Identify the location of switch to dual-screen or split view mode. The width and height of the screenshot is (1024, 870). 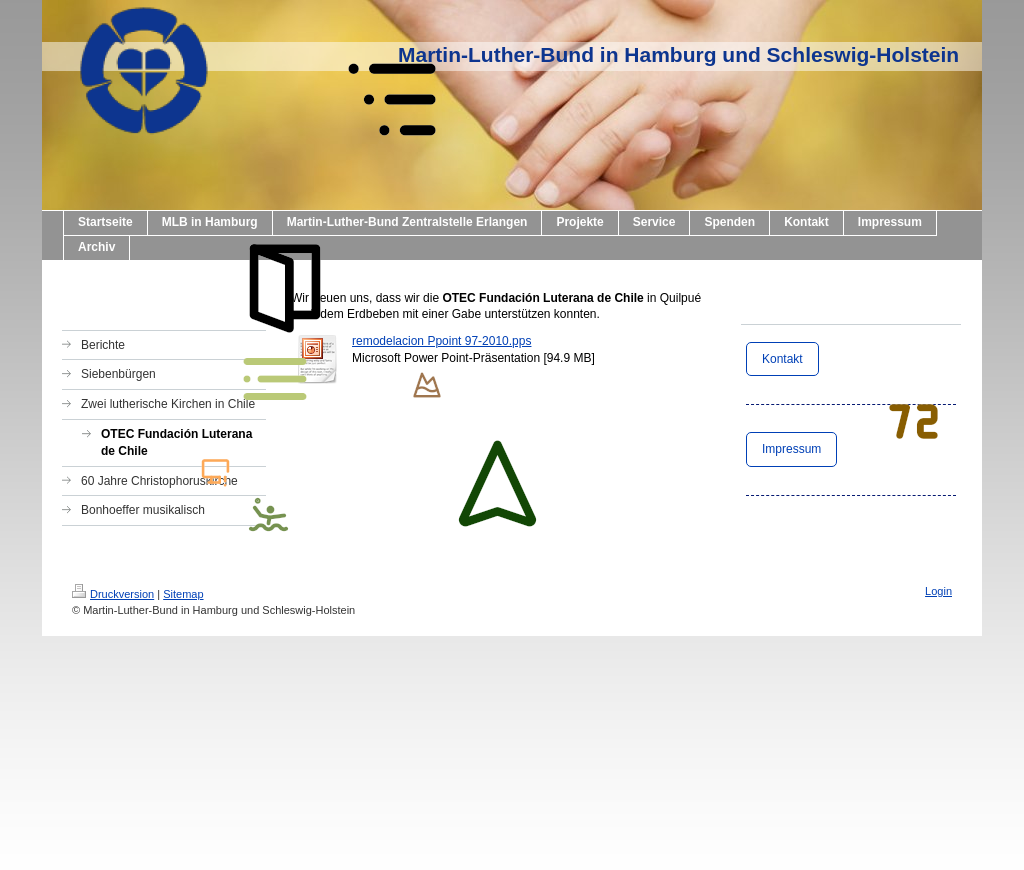
(285, 284).